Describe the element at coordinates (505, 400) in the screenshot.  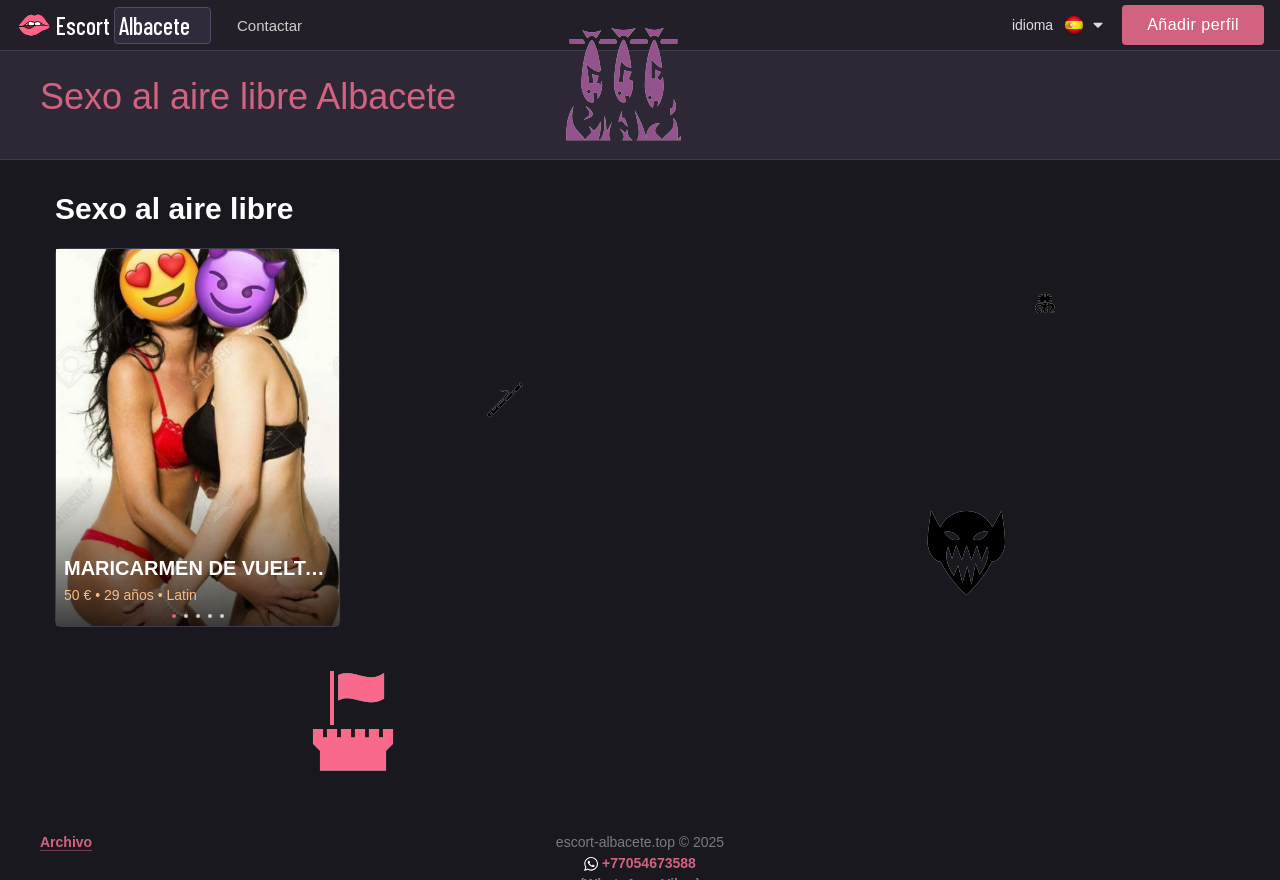
I see `select bassoon instrument` at that location.